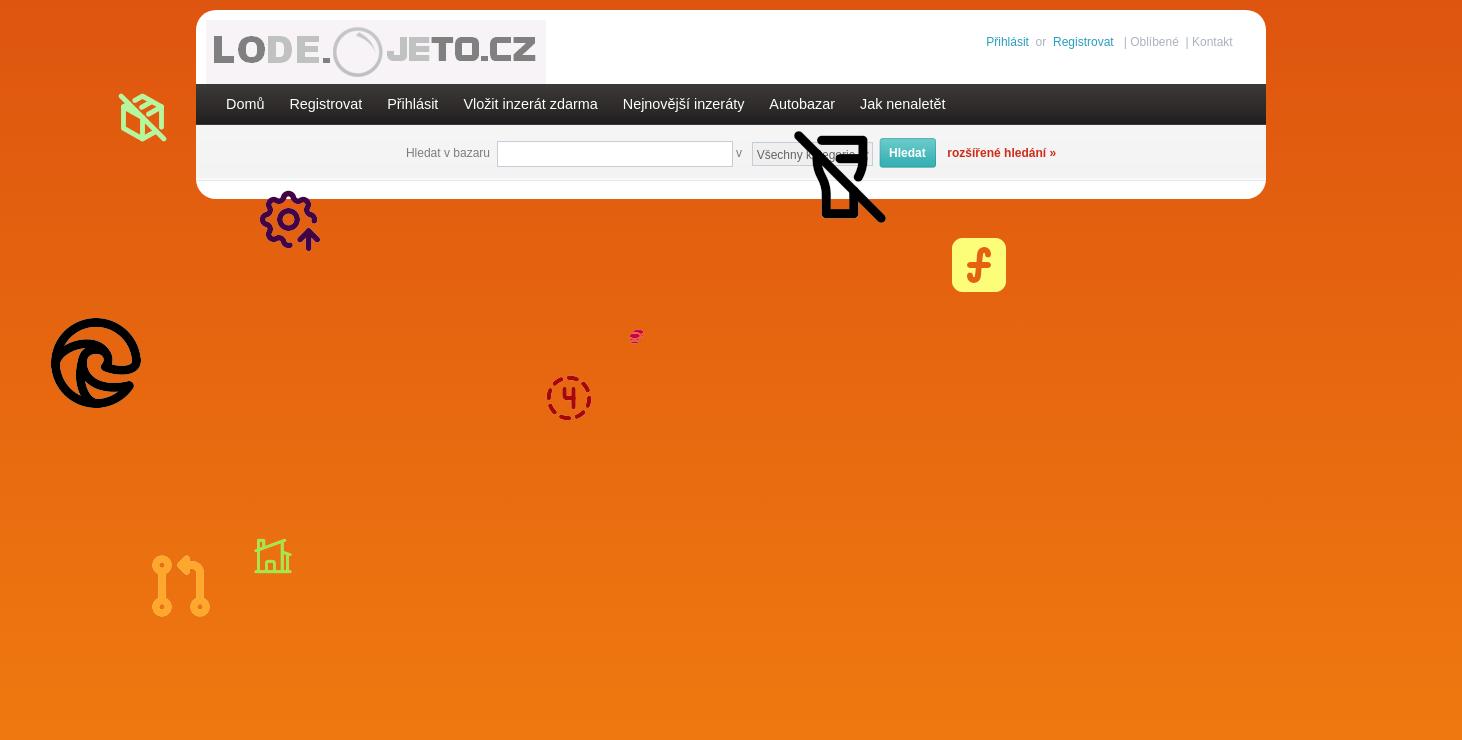 The height and width of the screenshot is (740, 1462). Describe the element at coordinates (96, 363) in the screenshot. I see `open microsoft edge browser` at that location.